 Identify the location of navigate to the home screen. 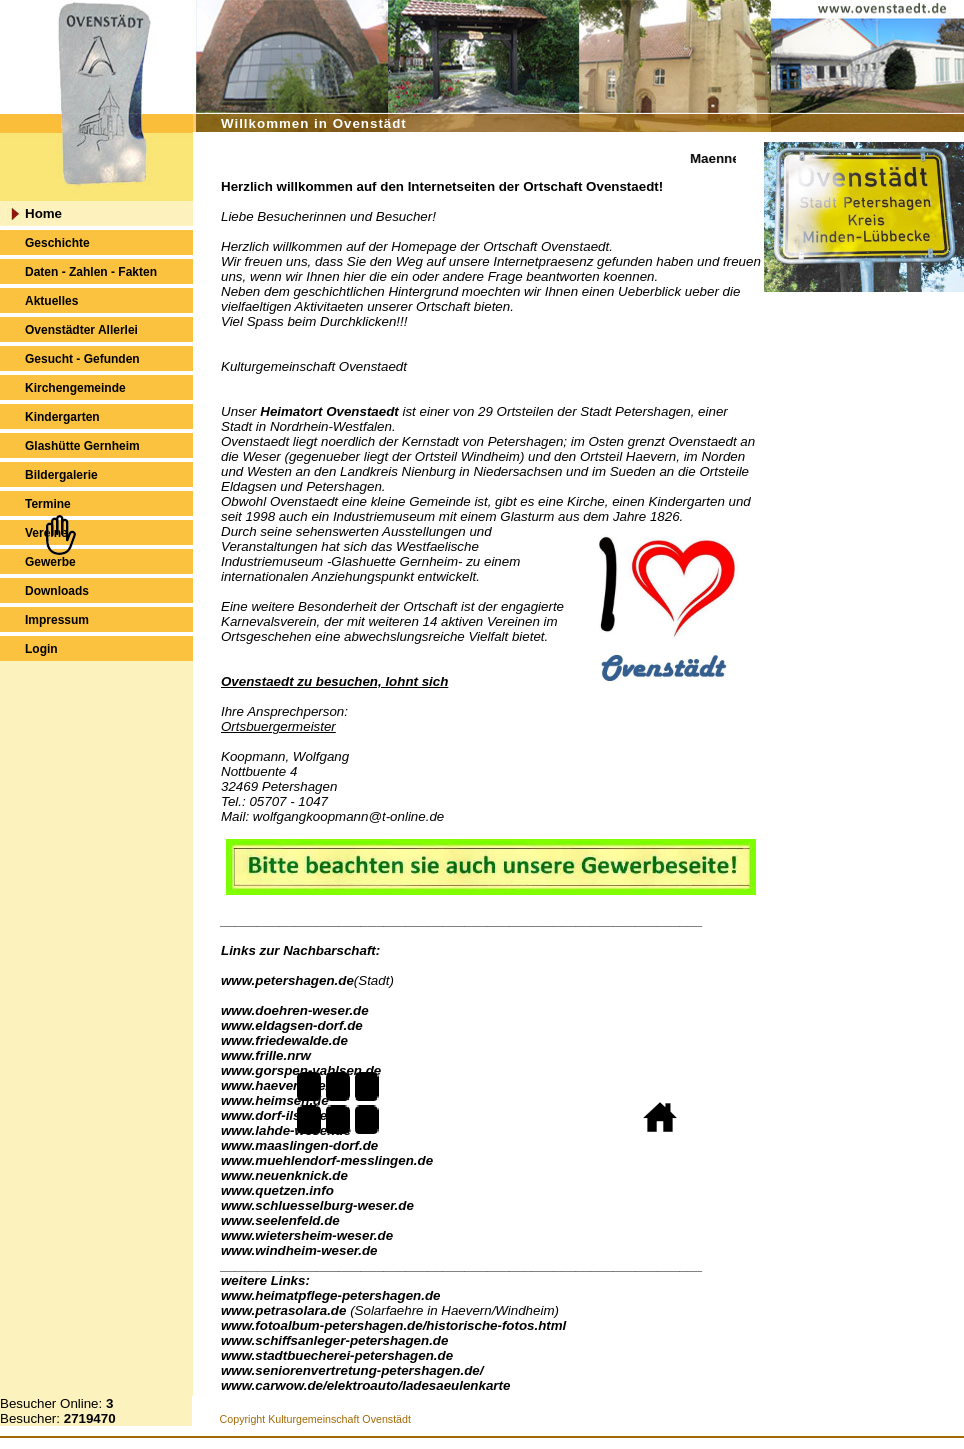
(660, 1117).